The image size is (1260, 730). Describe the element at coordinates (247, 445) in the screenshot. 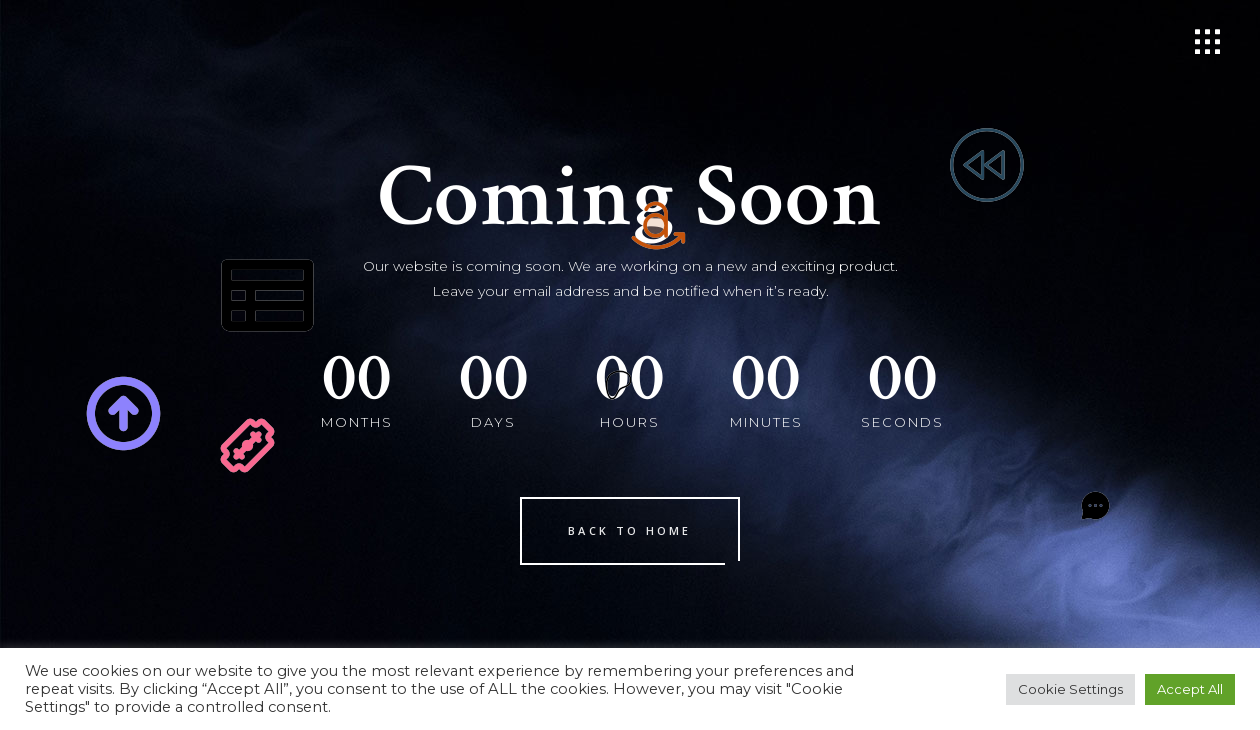

I see `cutting or trimming tool` at that location.